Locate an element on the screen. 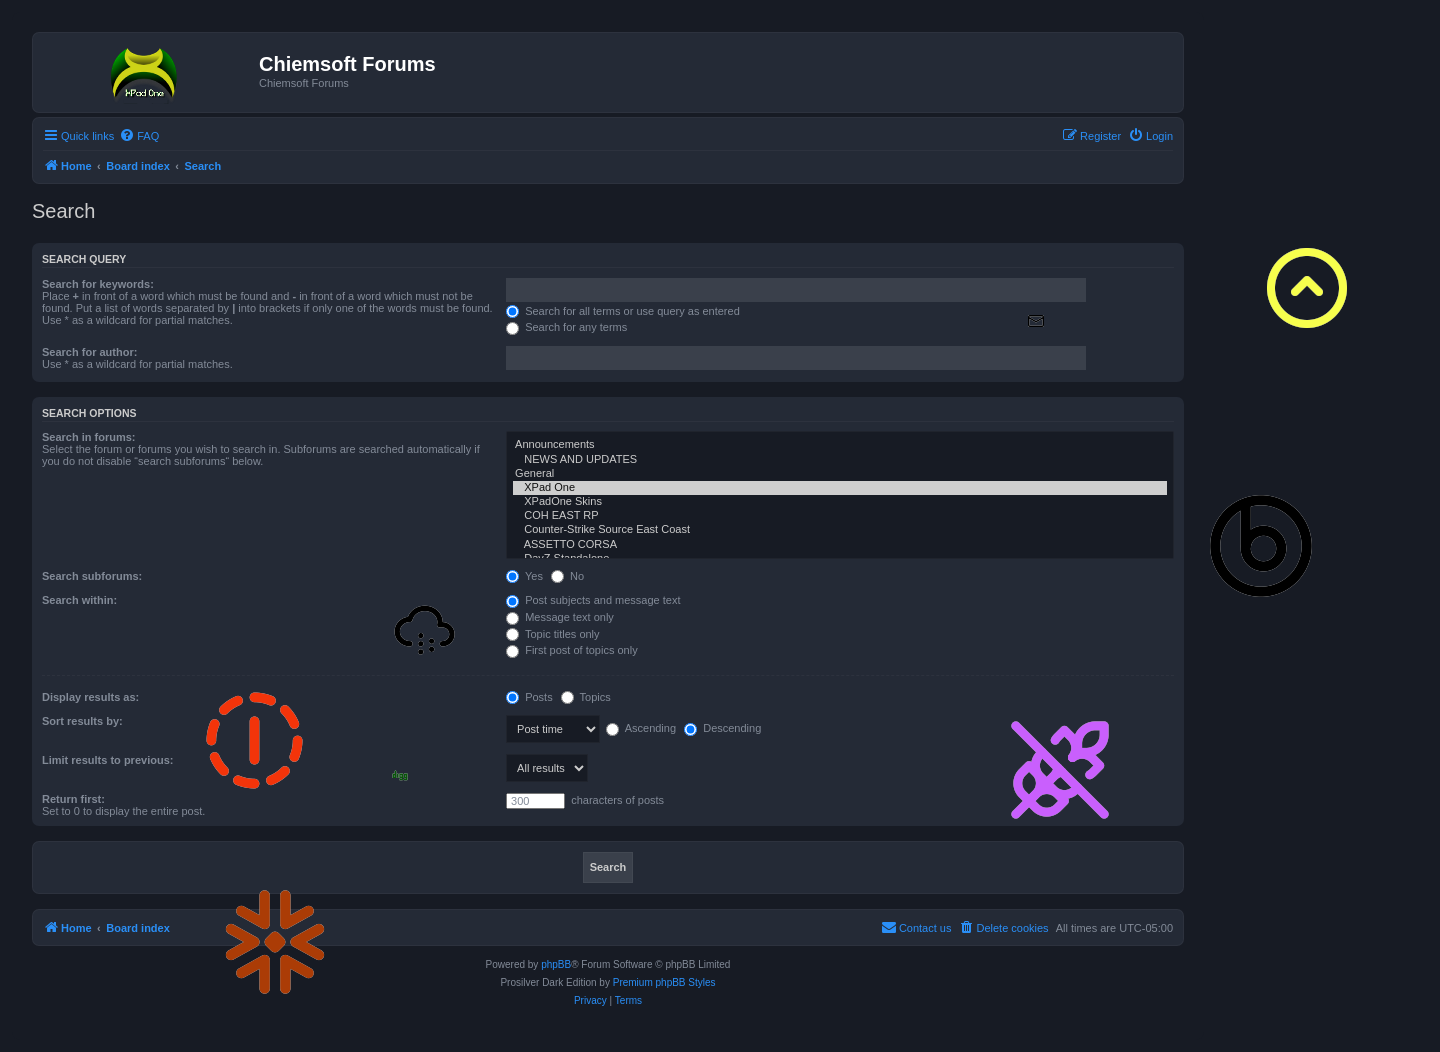 Image resolution: width=1440 pixels, height=1052 pixels. connect to Snowflake data platform is located at coordinates (275, 942).